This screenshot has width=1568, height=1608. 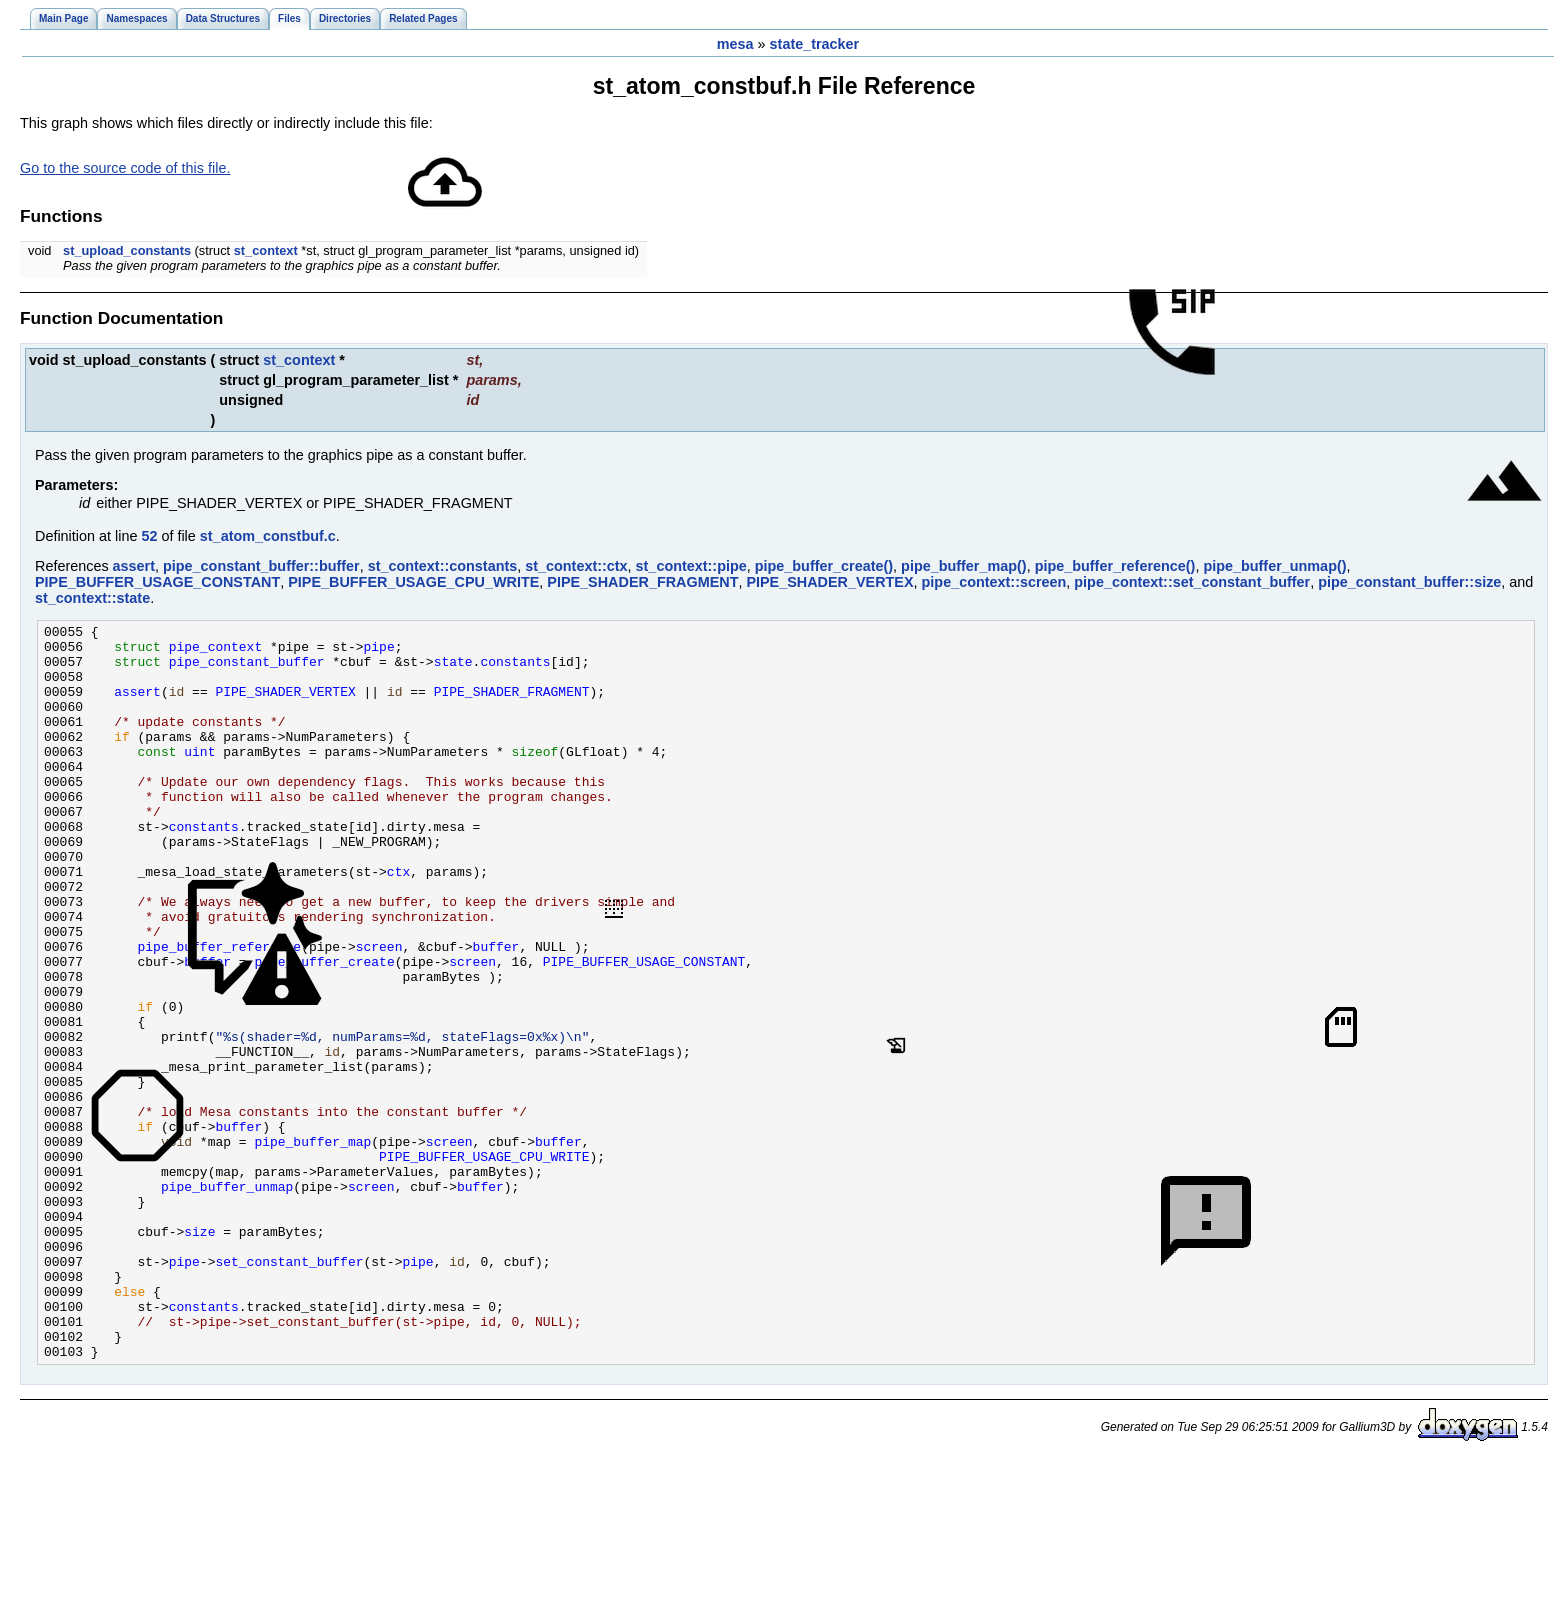 What do you see at coordinates (1341, 1027) in the screenshot?
I see `access external storage or sd card` at bounding box center [1341, 1027].